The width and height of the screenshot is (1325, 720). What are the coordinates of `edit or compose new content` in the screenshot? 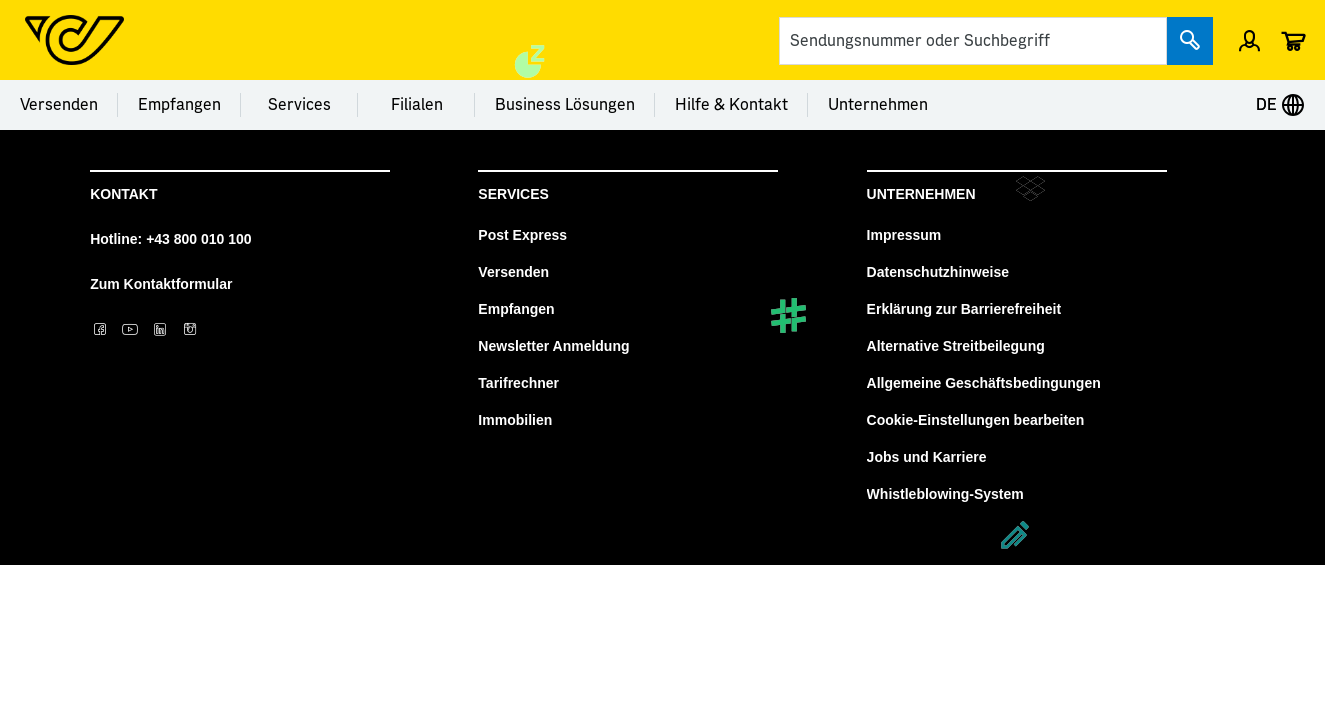 It's located at (1014, 535).